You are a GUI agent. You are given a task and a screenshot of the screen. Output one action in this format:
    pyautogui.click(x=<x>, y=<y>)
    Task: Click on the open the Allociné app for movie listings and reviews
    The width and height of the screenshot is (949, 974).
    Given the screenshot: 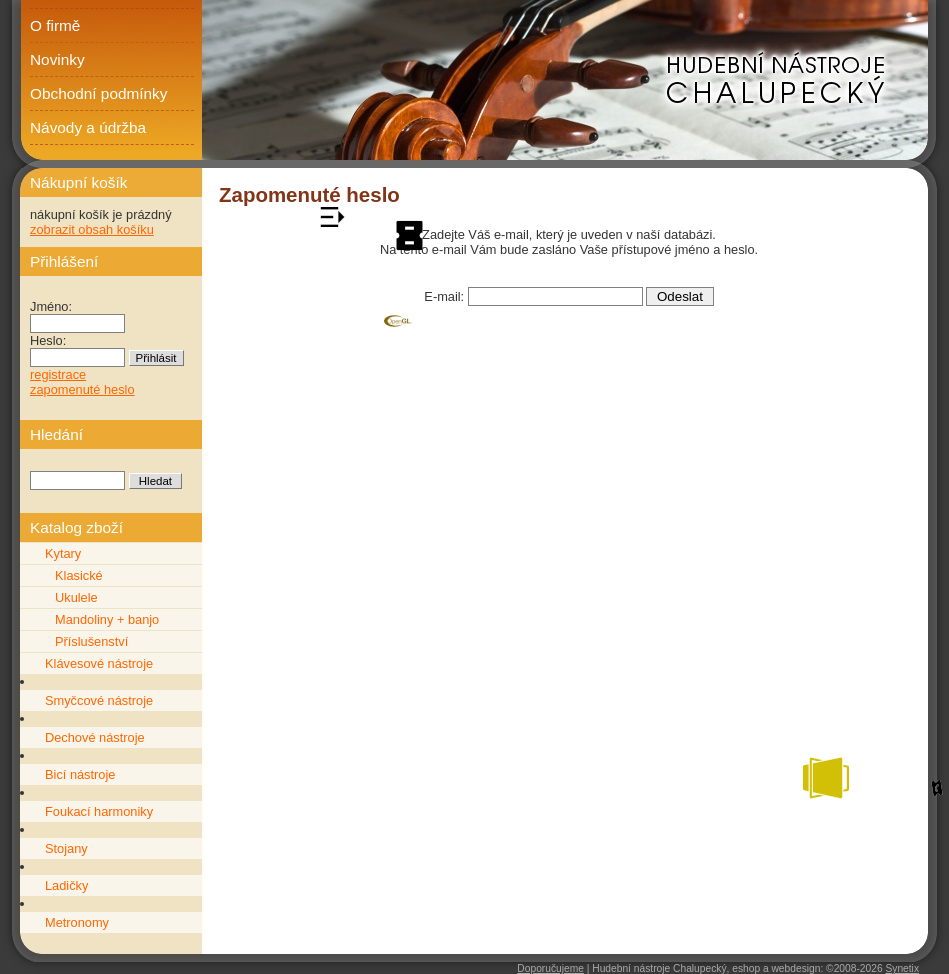 What is the action you would take?
    pyautogui.click(x=937, y=788)
    